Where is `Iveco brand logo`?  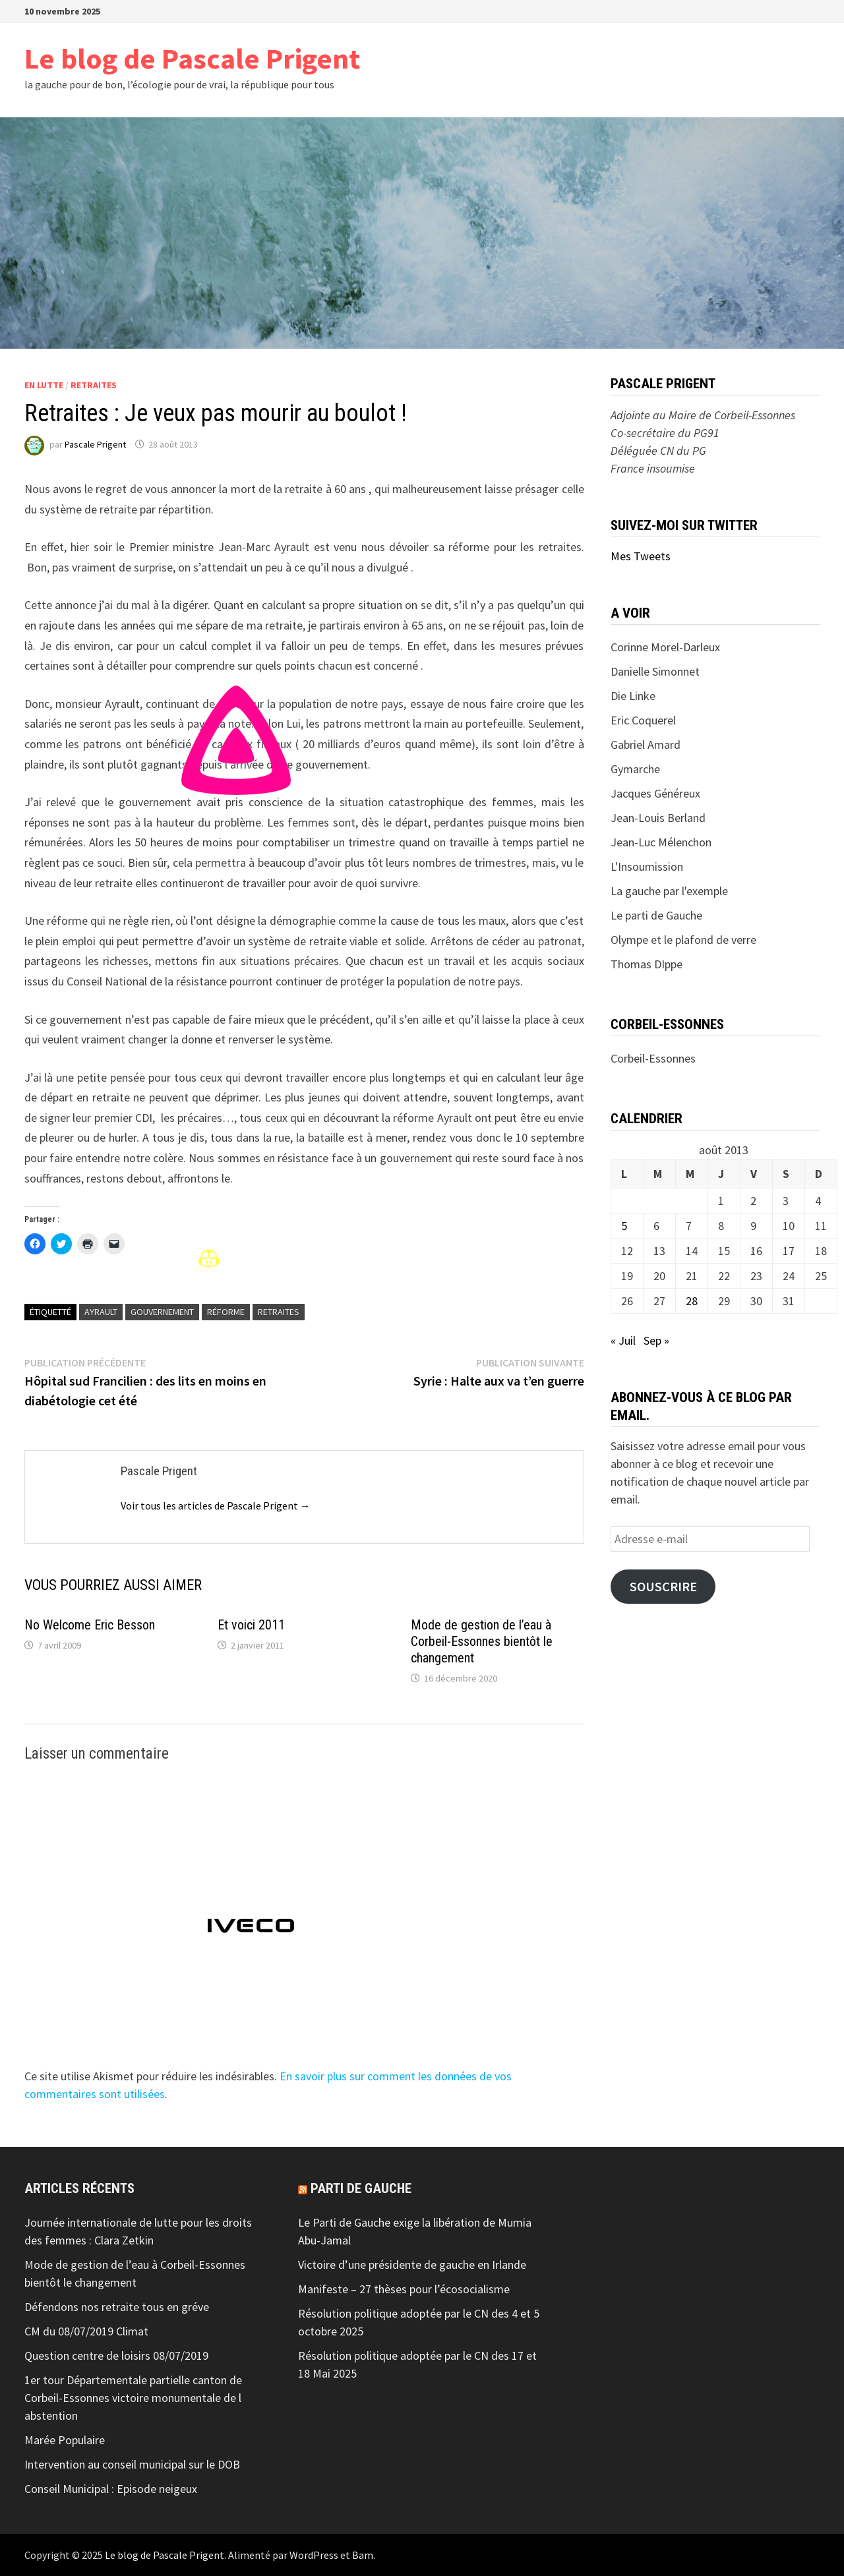
Iveco brand logo is located at coordinates (251, 1925).